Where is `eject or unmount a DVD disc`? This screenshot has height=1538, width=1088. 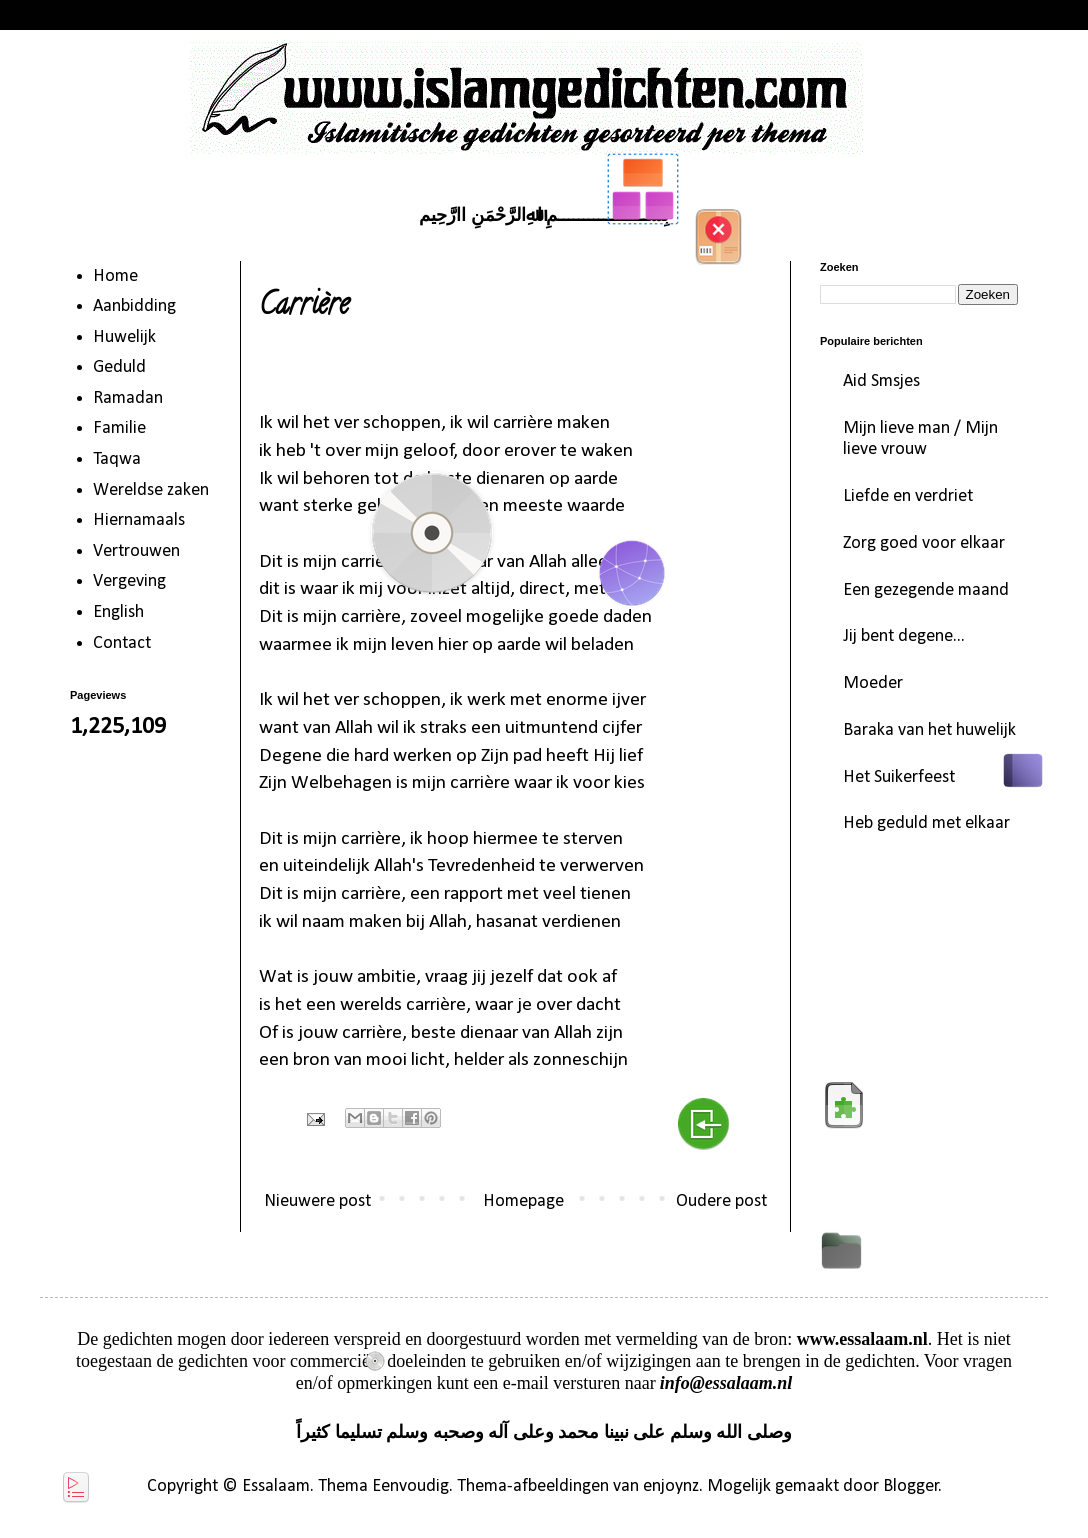
eject or unmount a DVD disc is located at coordinates (432, 533).